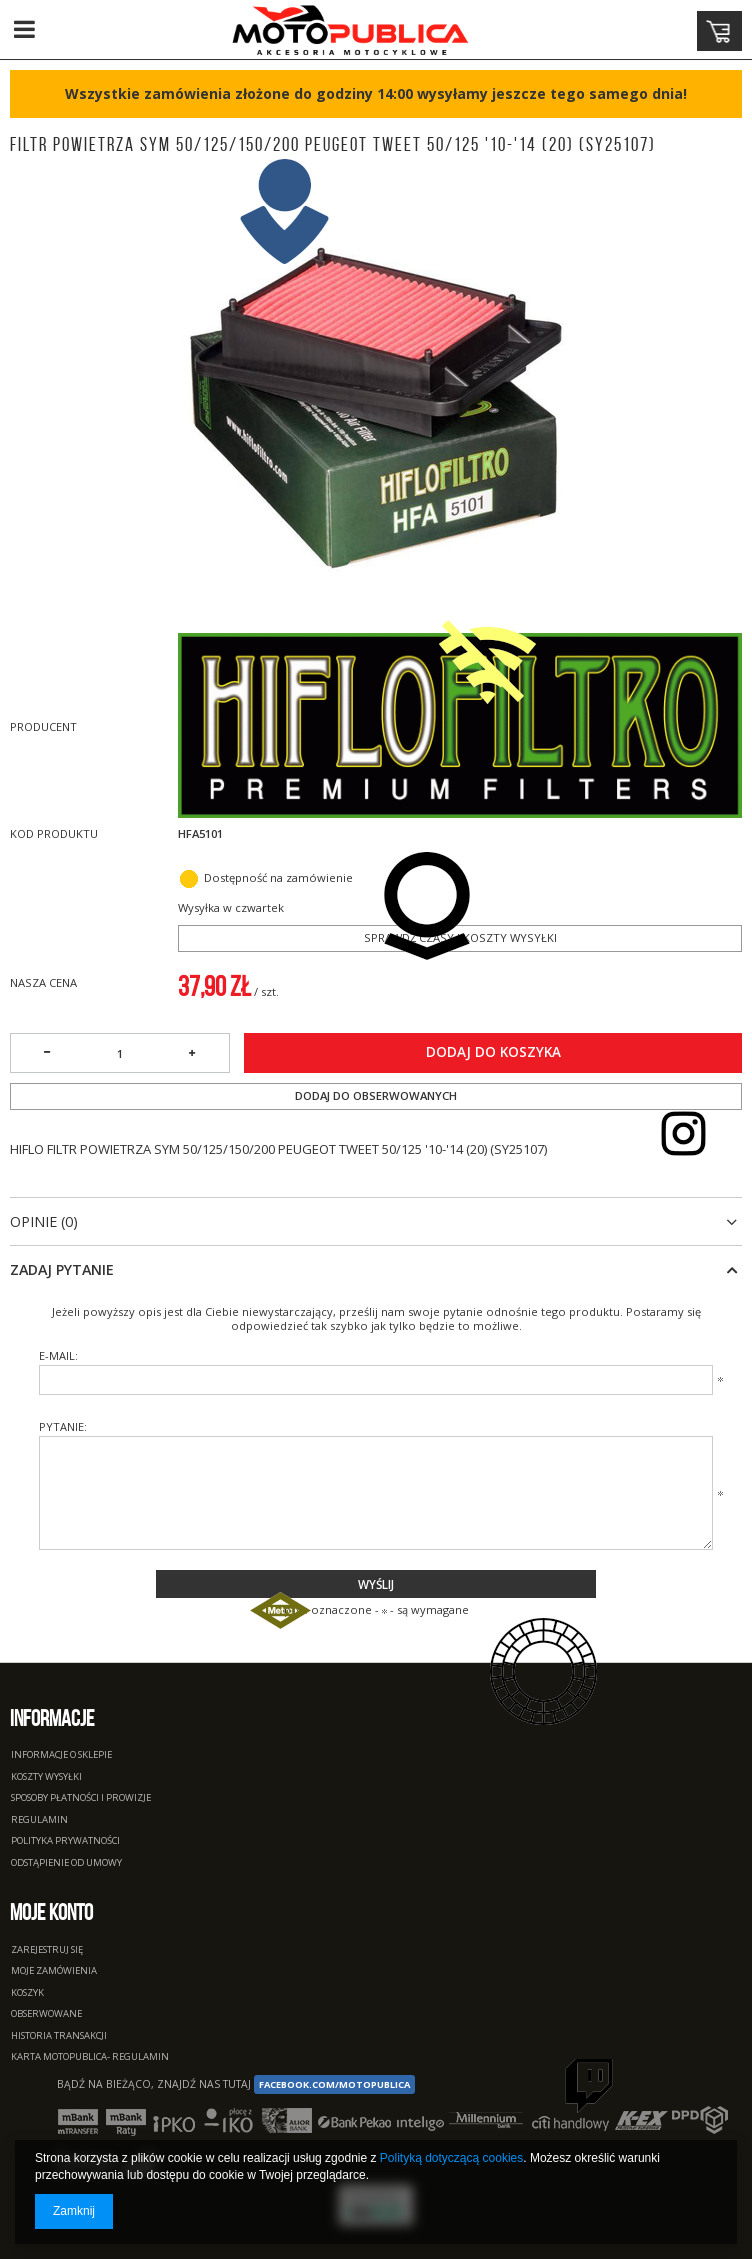 The image size is (752, 2259). What do you see at coordinates (589, 2086) in the screenshot?
I see `open the Twitch app` at bounding box center [589, 2086].